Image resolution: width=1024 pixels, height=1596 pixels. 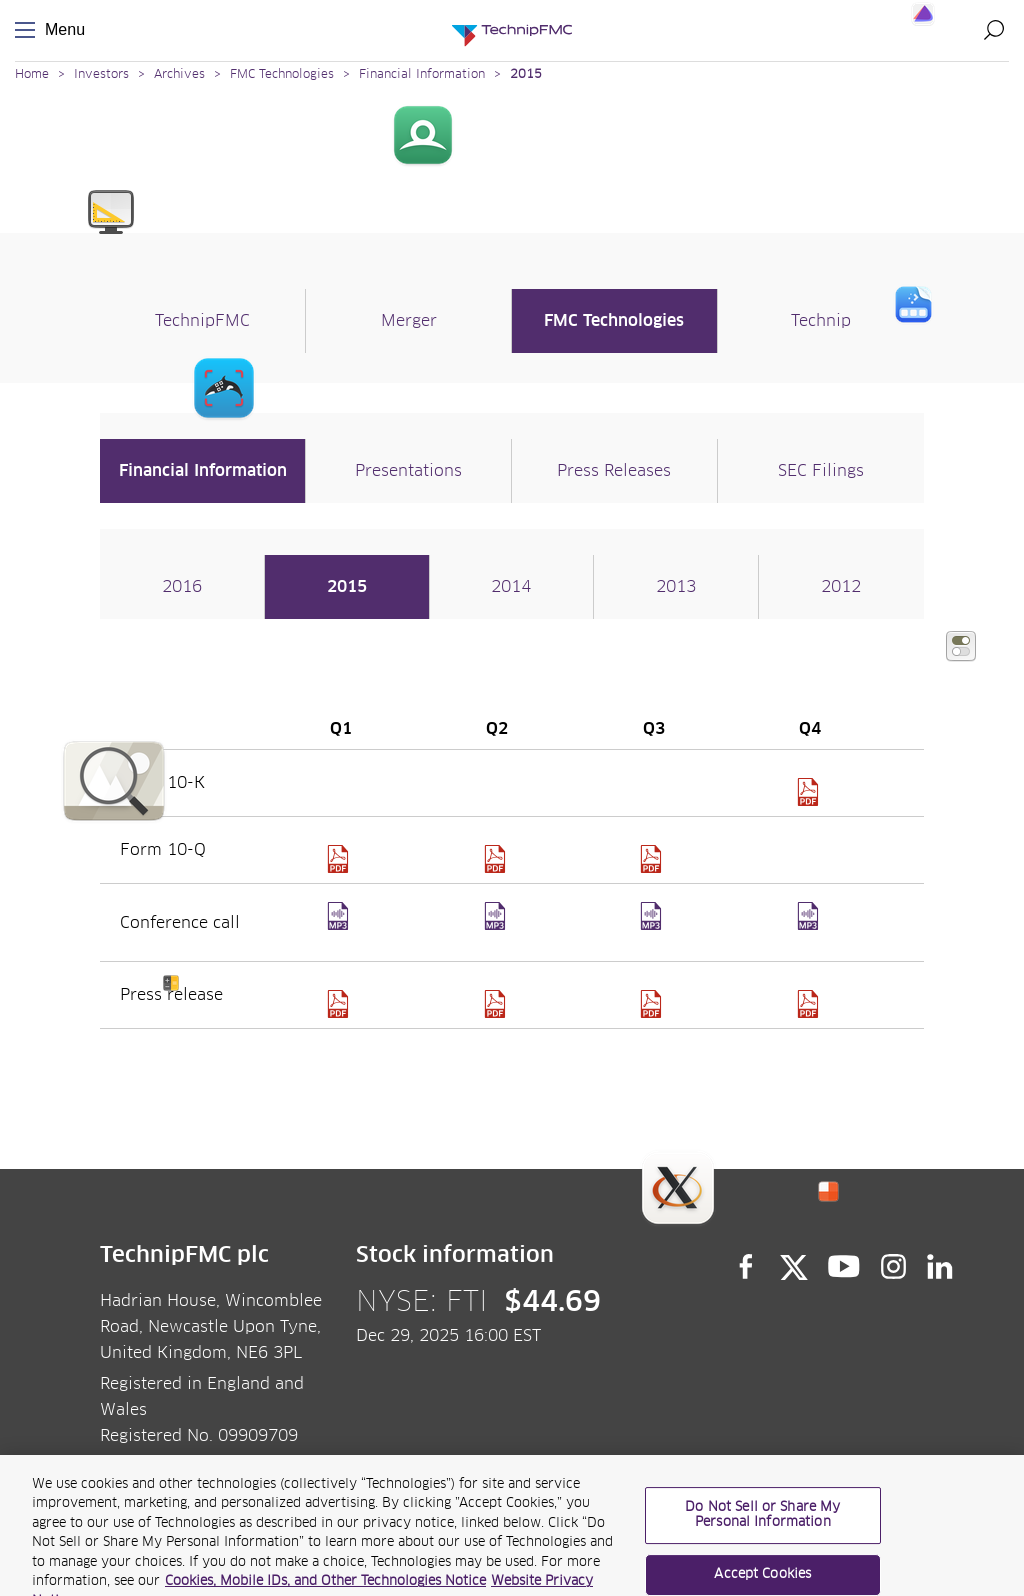 I want to click on launch endeavouros linux application, so click(x=923, y=14).